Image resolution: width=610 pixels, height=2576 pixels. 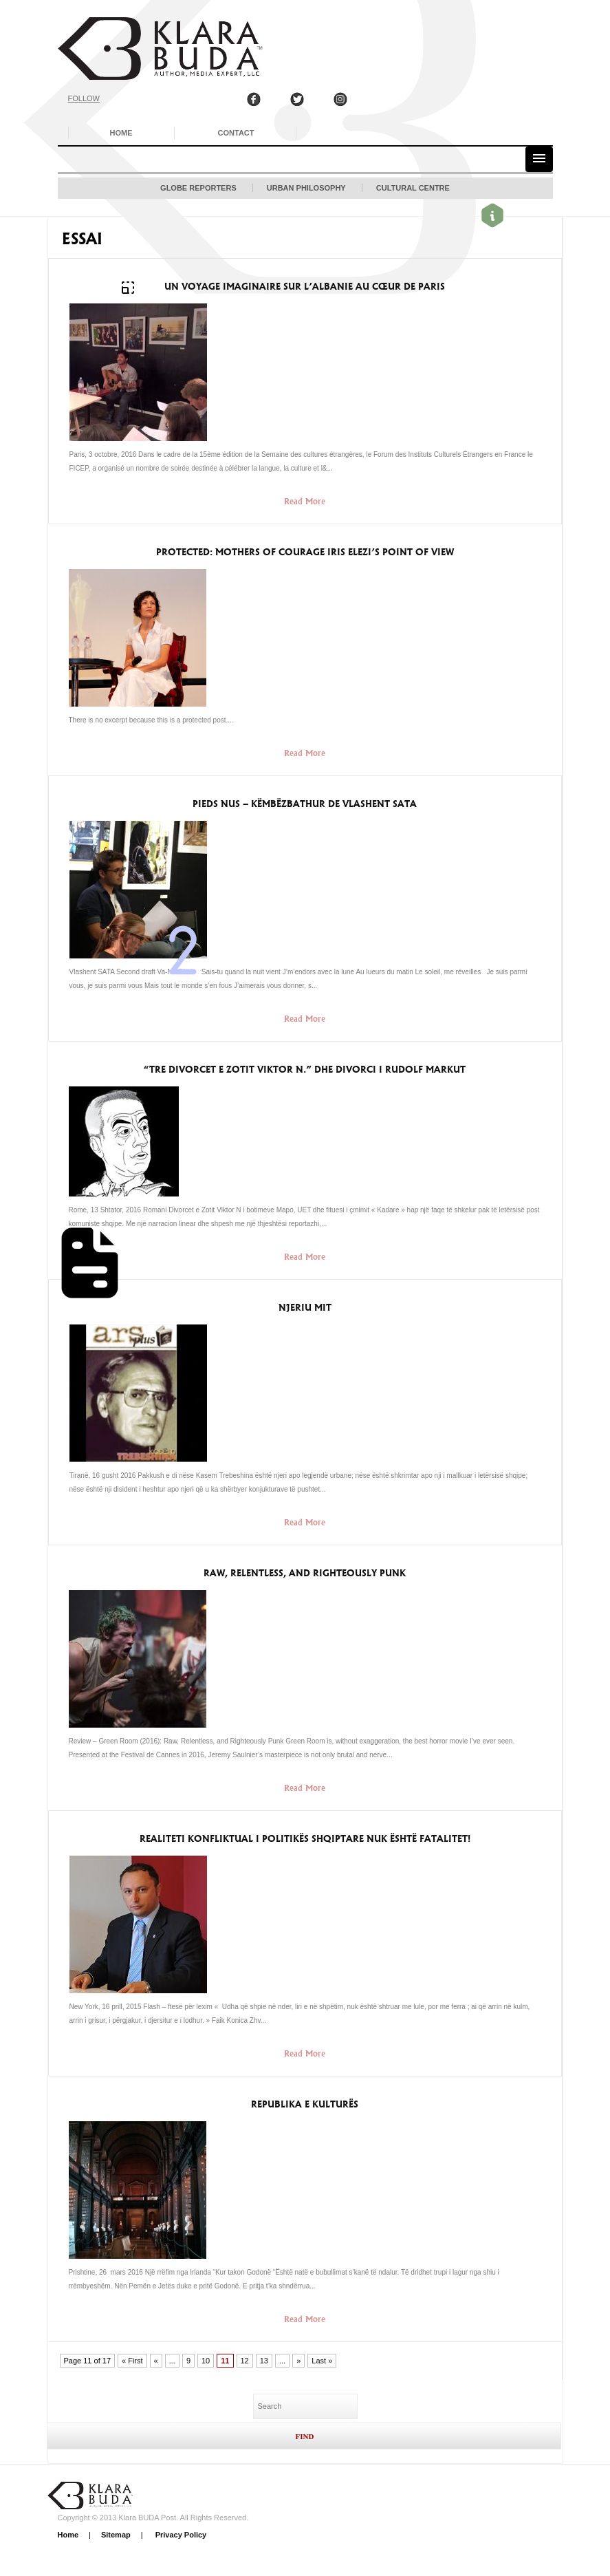 I want to click on resize an element or window, so click(x=128, y=288).